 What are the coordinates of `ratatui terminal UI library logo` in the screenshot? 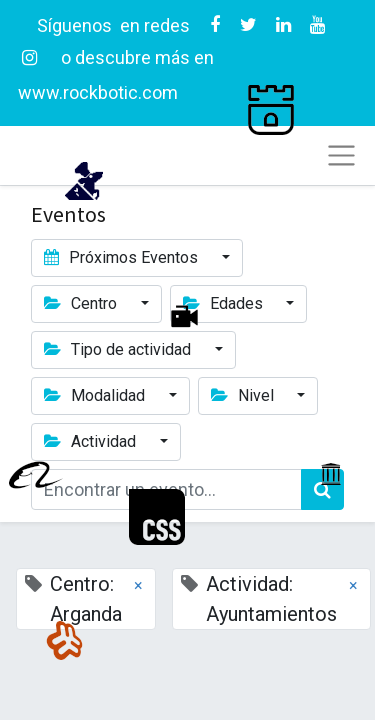 It's located at (84, 181).